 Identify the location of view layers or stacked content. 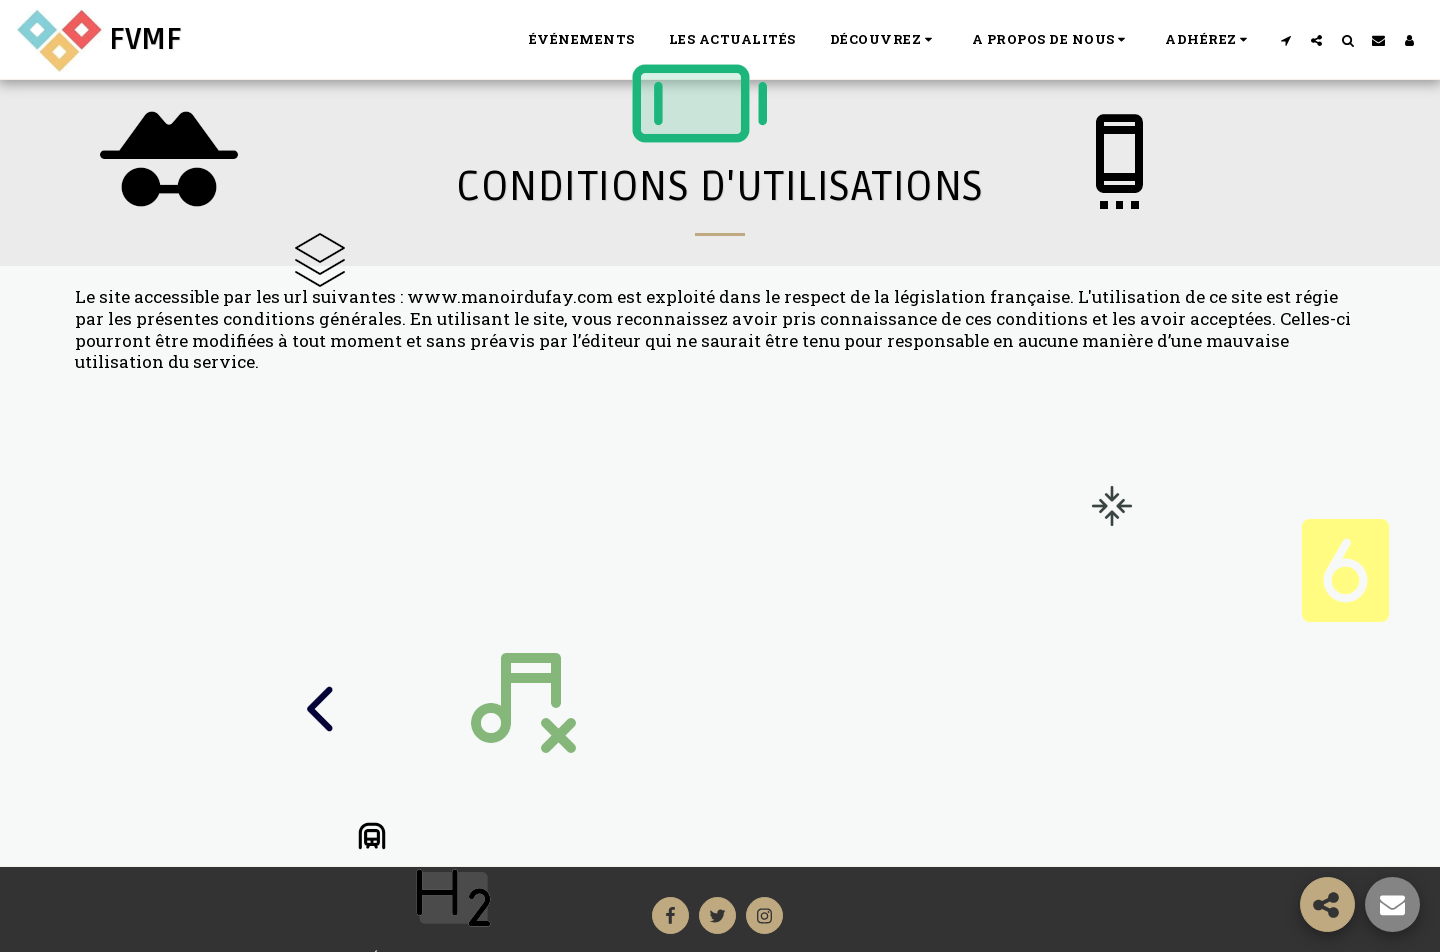
(320, 260).